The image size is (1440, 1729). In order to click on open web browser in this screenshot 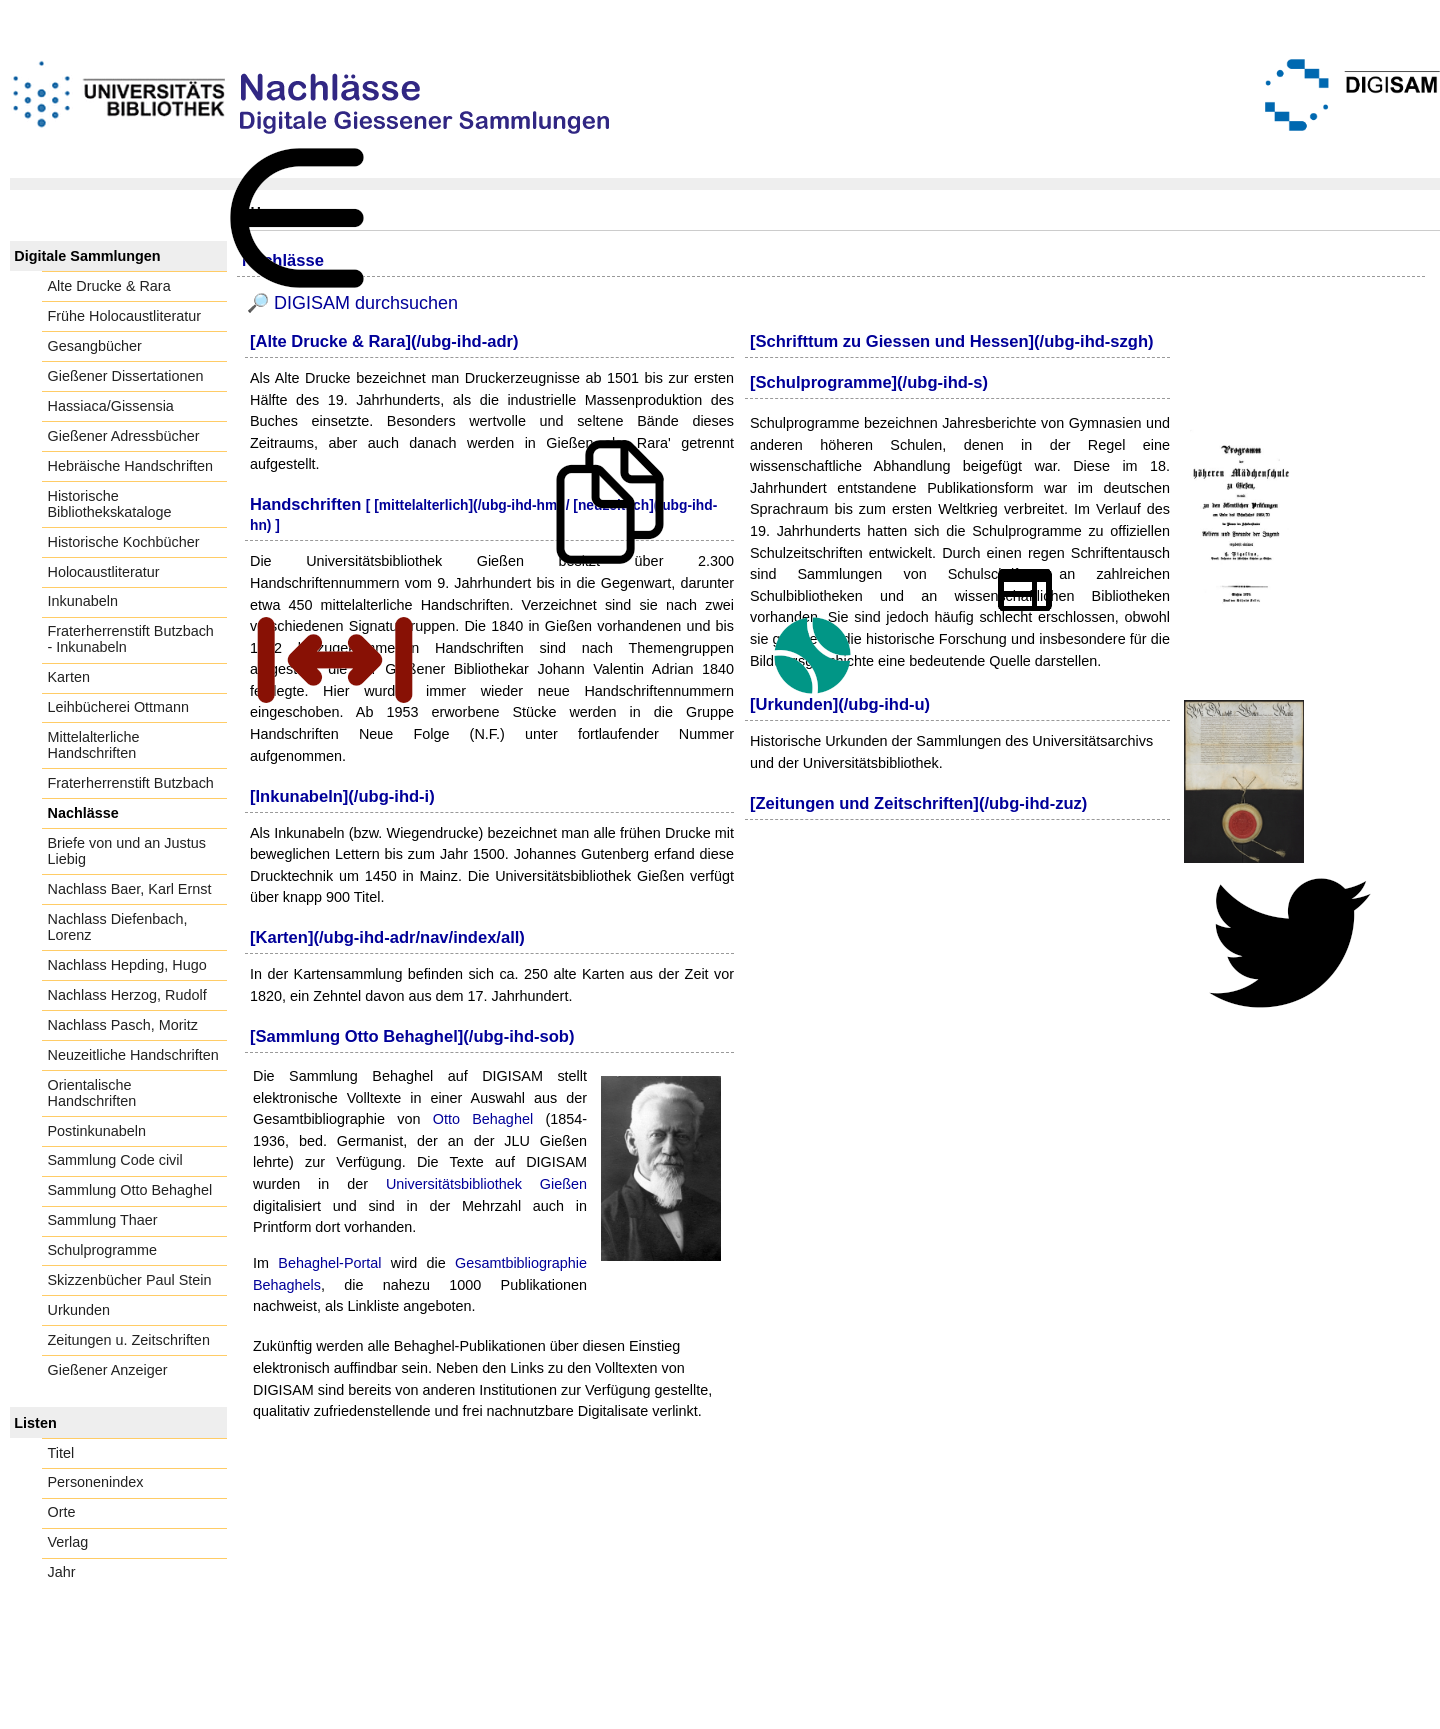, I will do `click(1025, 590)`.